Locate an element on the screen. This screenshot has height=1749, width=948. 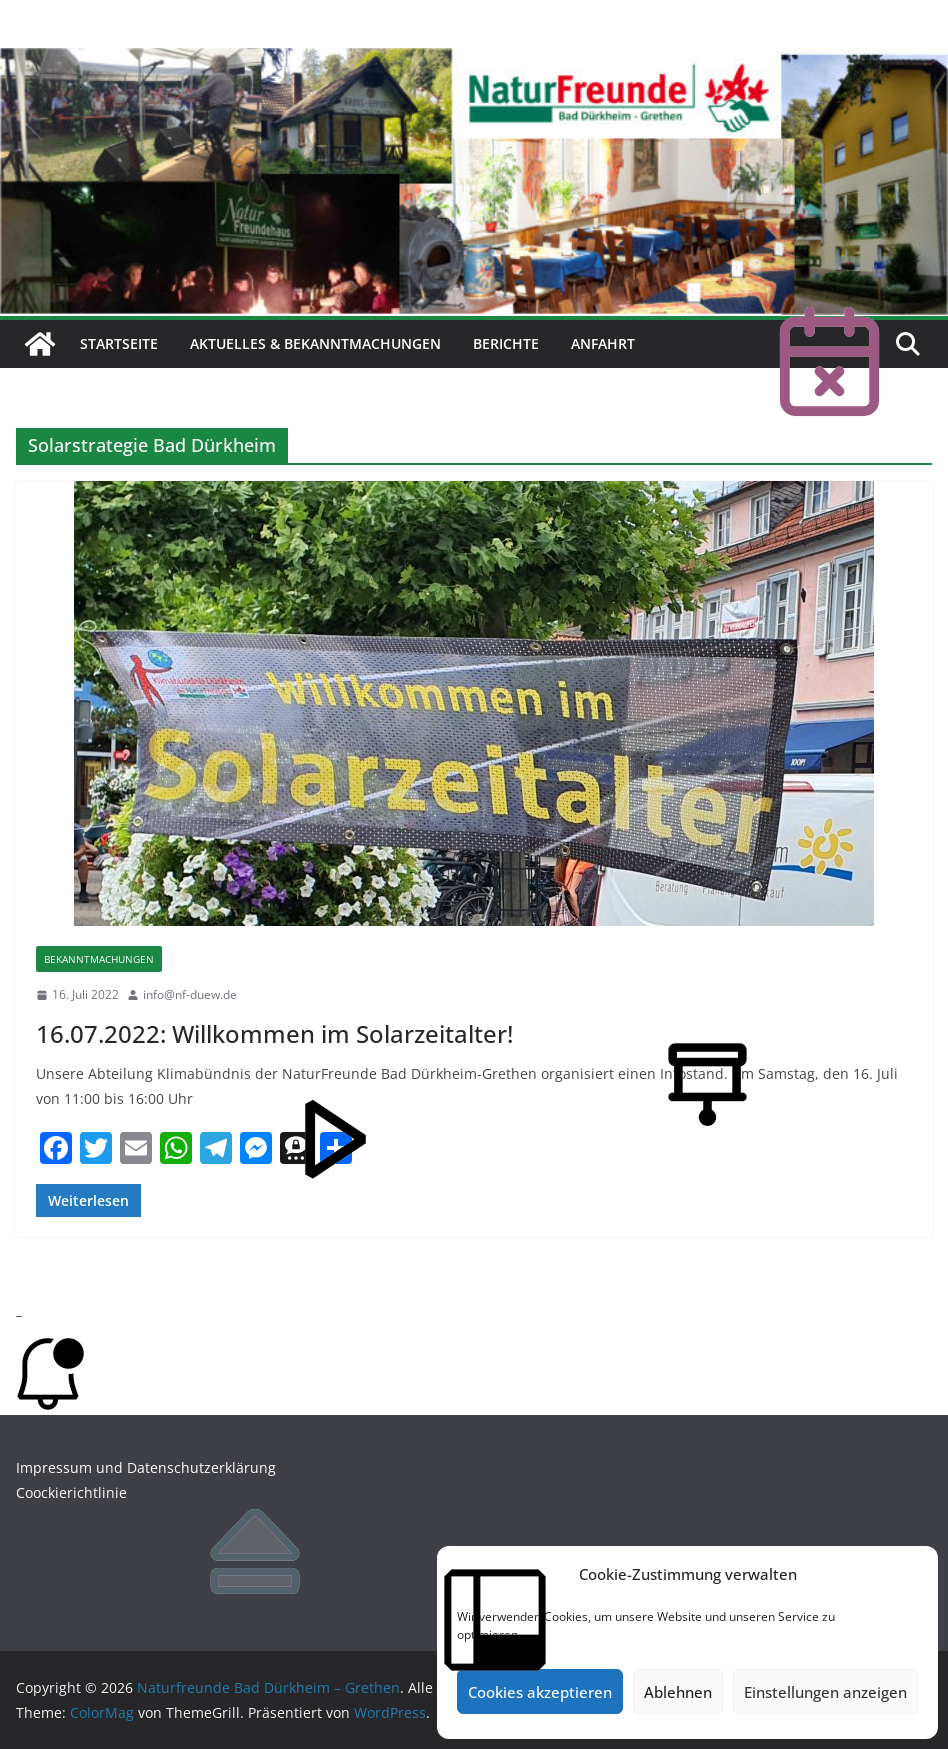
start debugging session is located at coordinates (330, 1137).